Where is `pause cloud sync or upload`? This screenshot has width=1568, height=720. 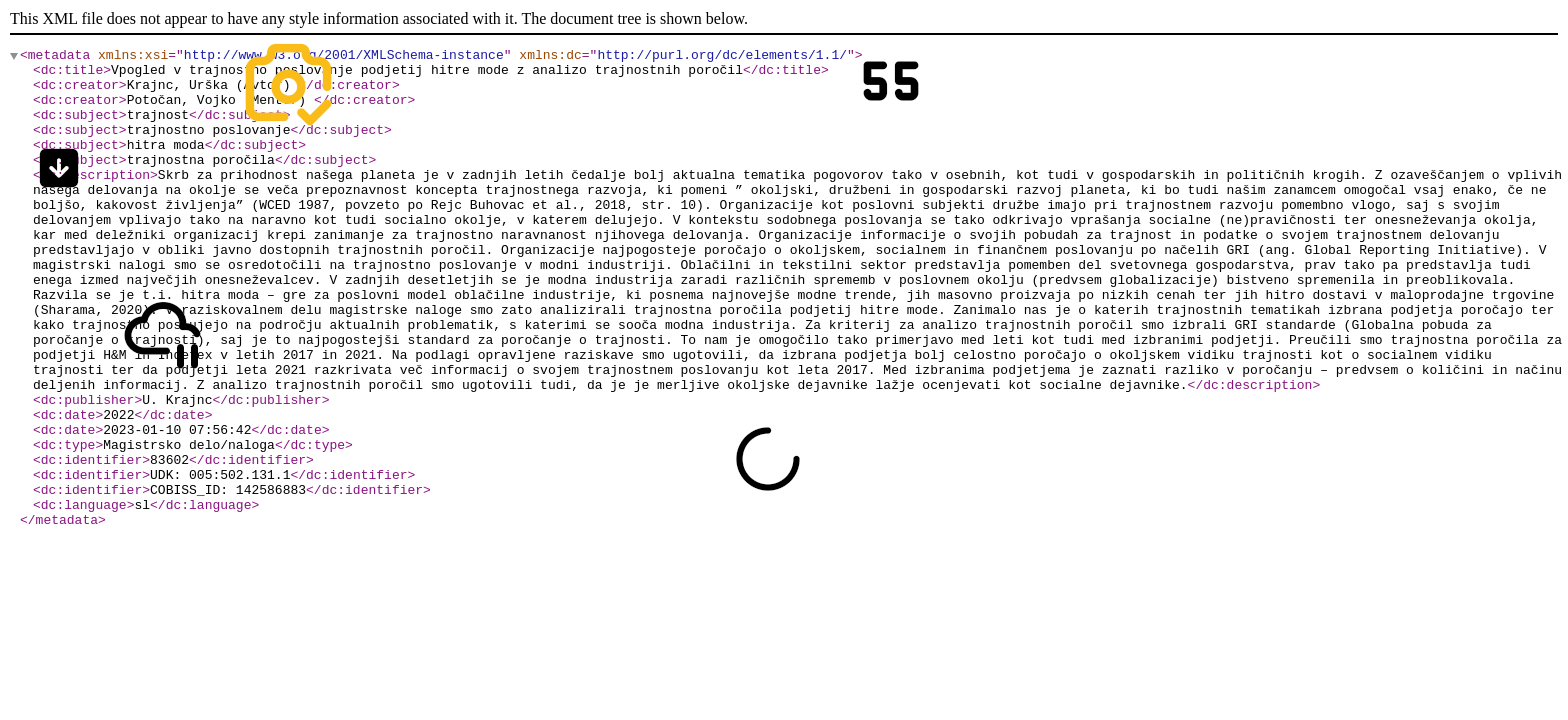
pause cloud sync or upload is located at coordinates (163, 330).